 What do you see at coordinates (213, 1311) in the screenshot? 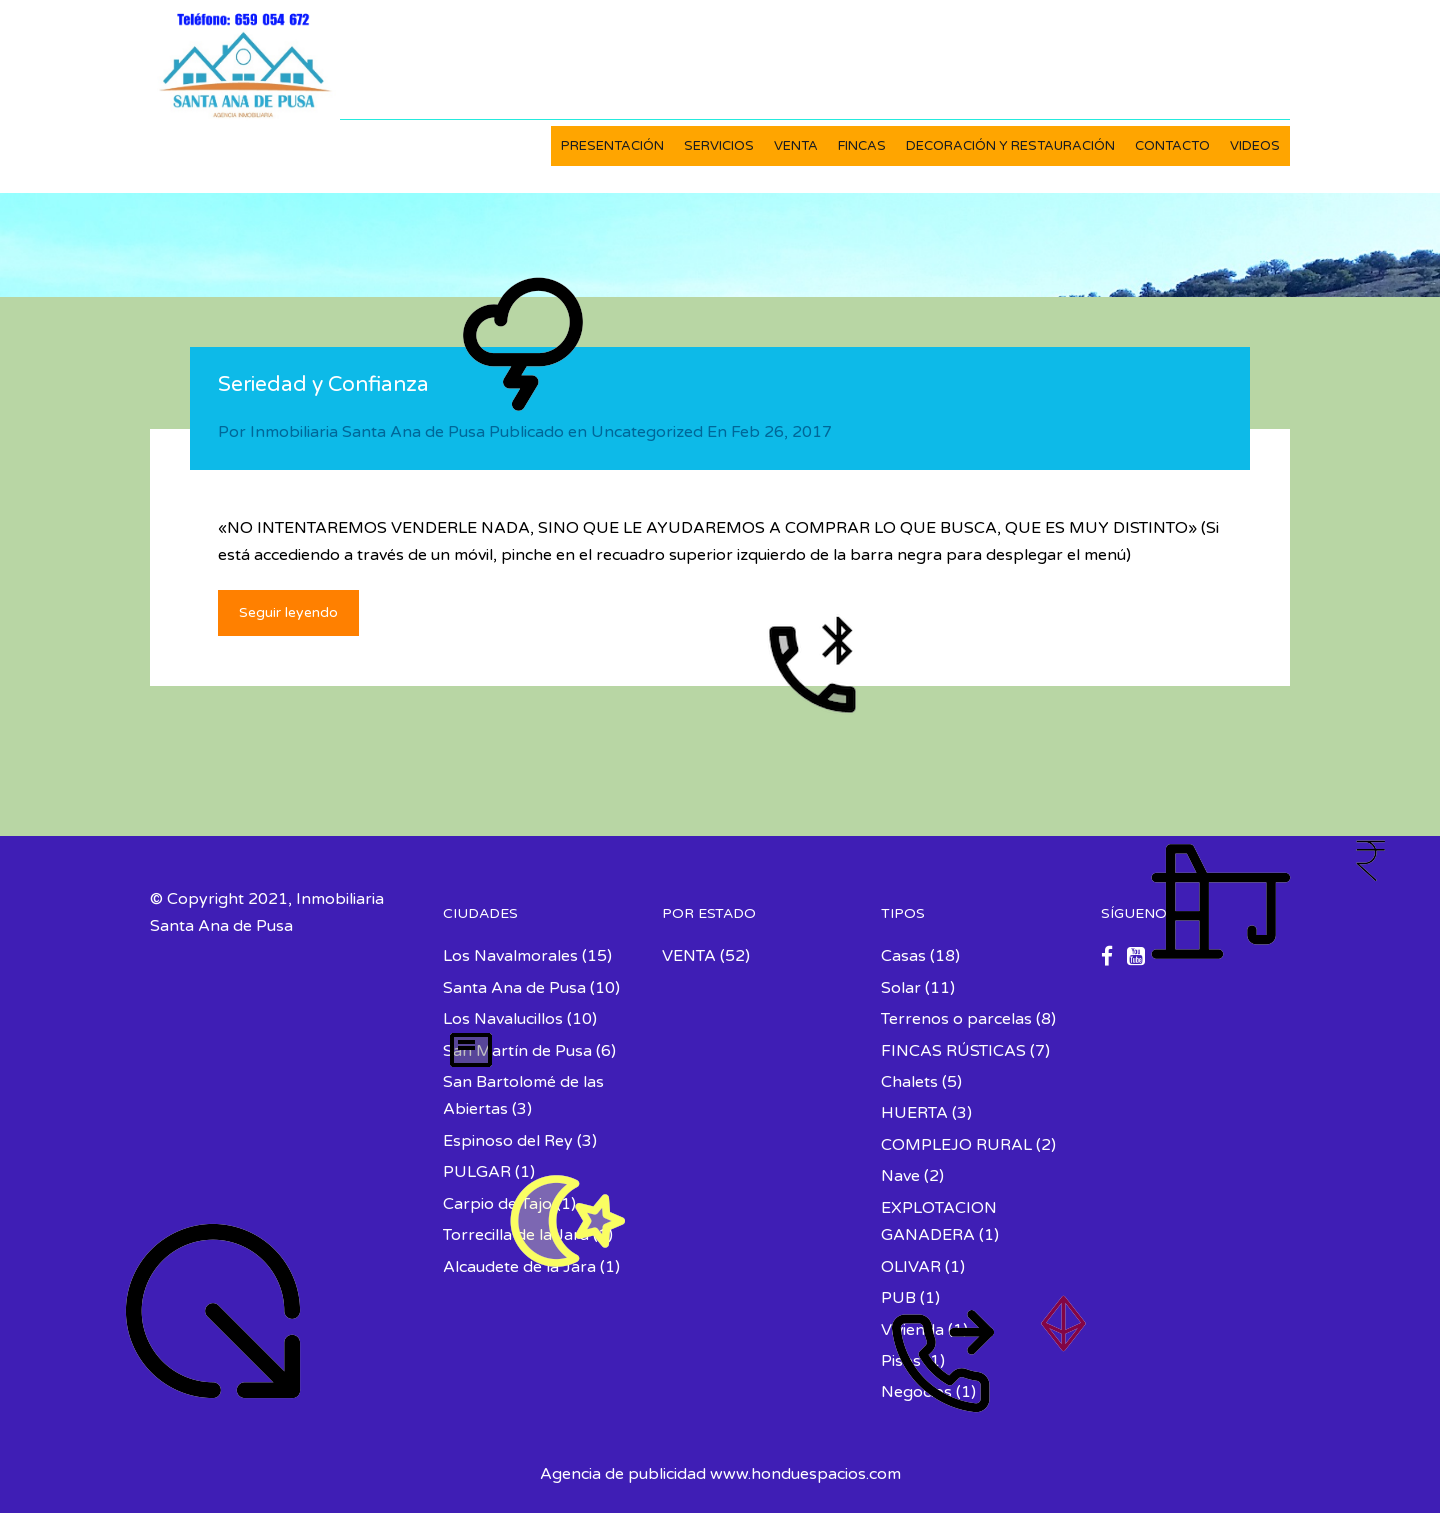
I see `expand content to bottom-right` at bounding box center [213, 1311].